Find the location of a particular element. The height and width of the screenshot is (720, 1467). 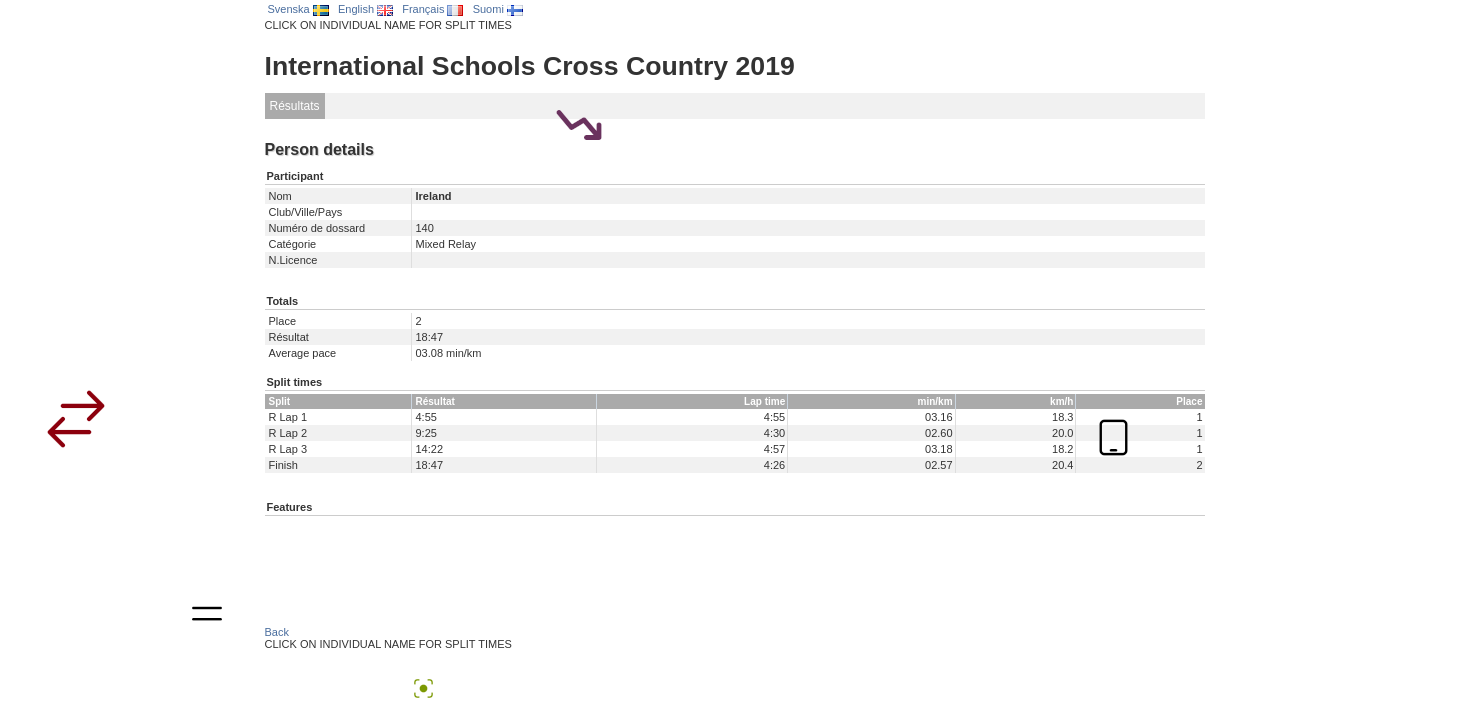

view on tablet device is located at coordinates (1113, 437).